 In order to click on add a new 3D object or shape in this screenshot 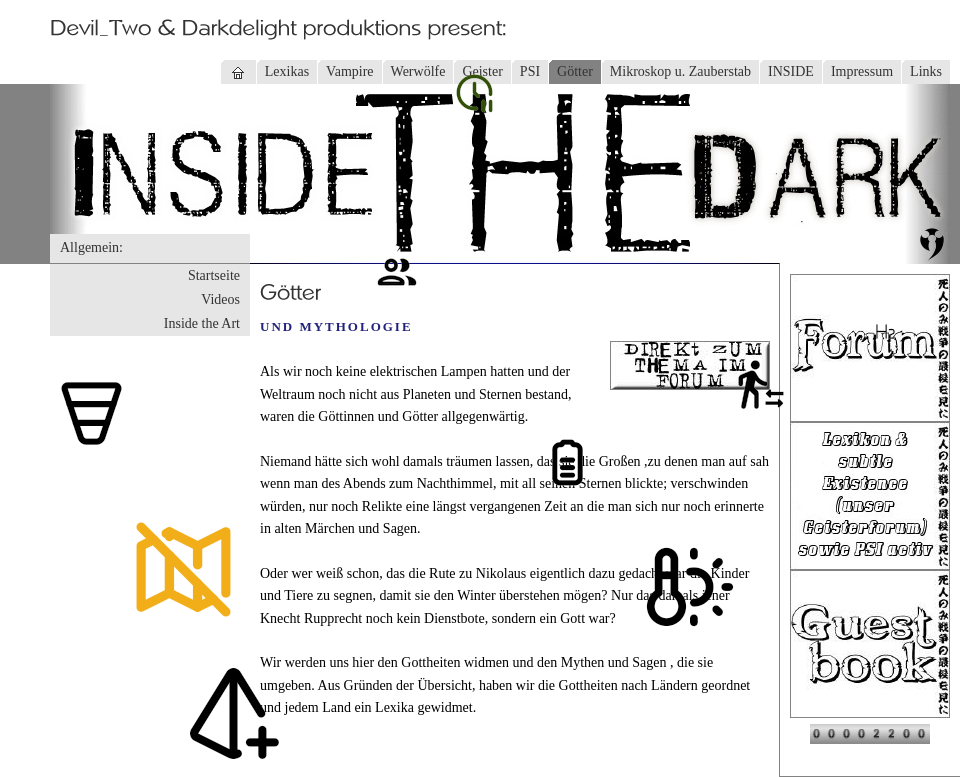, I will do `click(233, 713)`.